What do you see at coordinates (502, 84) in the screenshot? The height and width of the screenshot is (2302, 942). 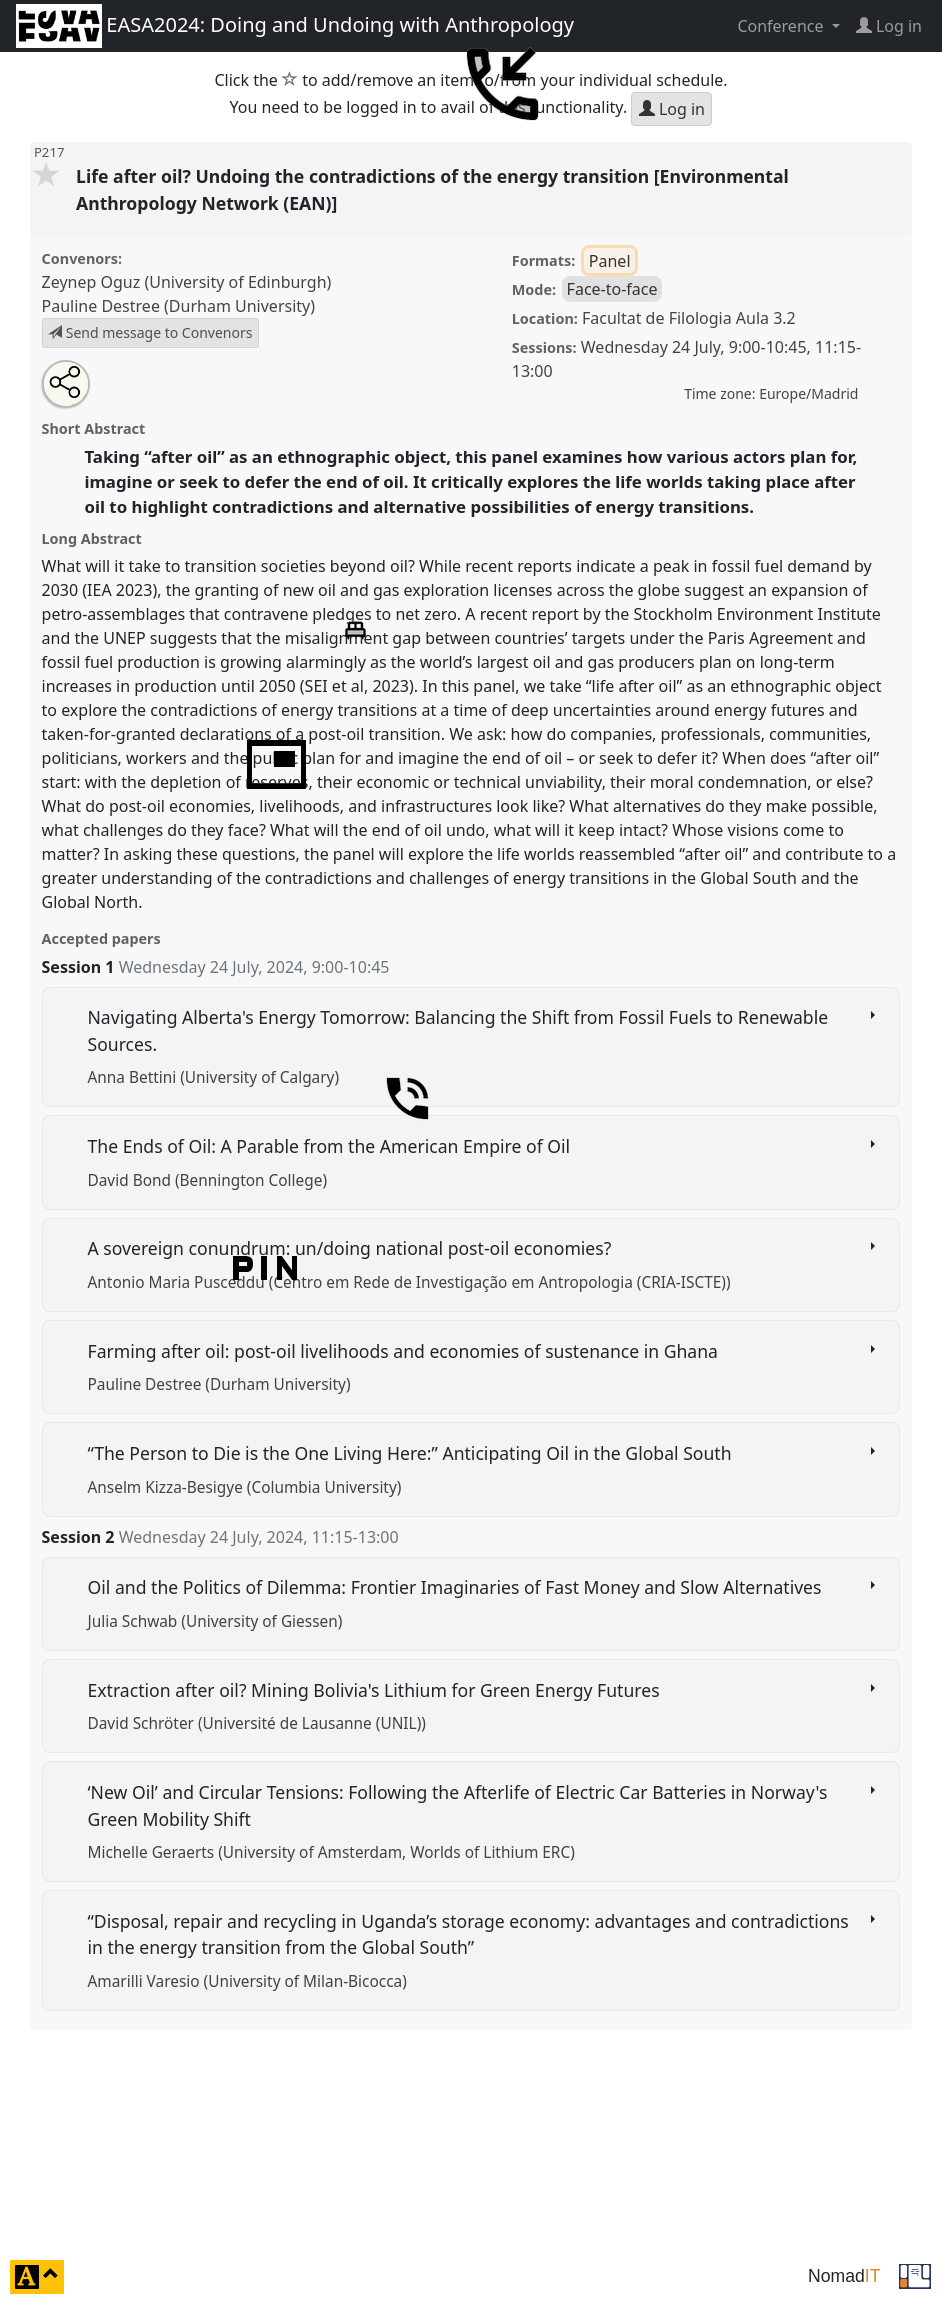 I see `indicates an incoming call or callback request` at bounding box center [502, 84].